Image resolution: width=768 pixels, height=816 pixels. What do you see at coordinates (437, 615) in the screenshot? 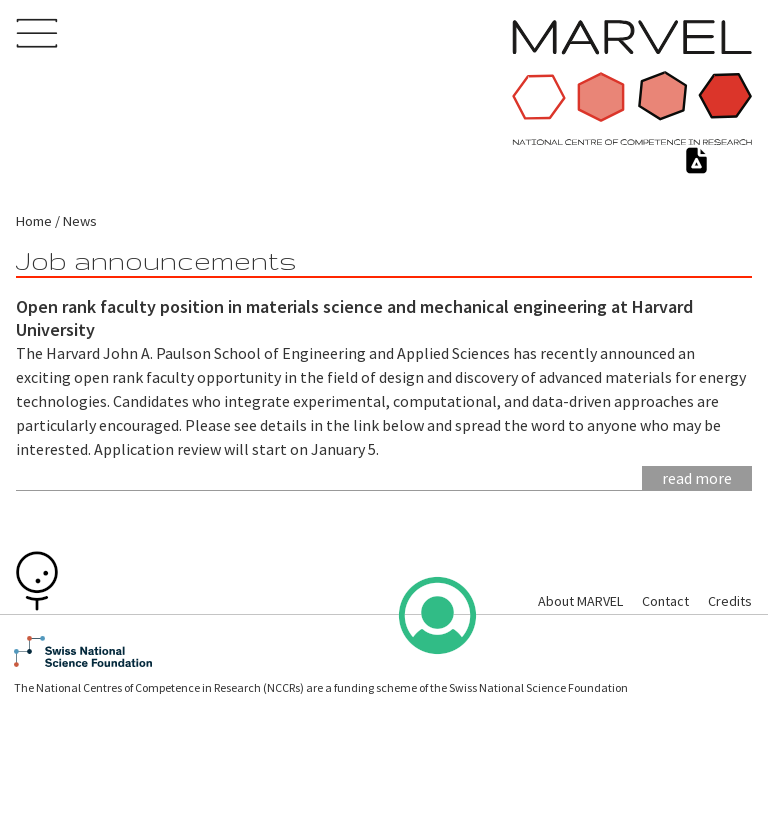
I see `view your profile` at bounding box center [437, 615].